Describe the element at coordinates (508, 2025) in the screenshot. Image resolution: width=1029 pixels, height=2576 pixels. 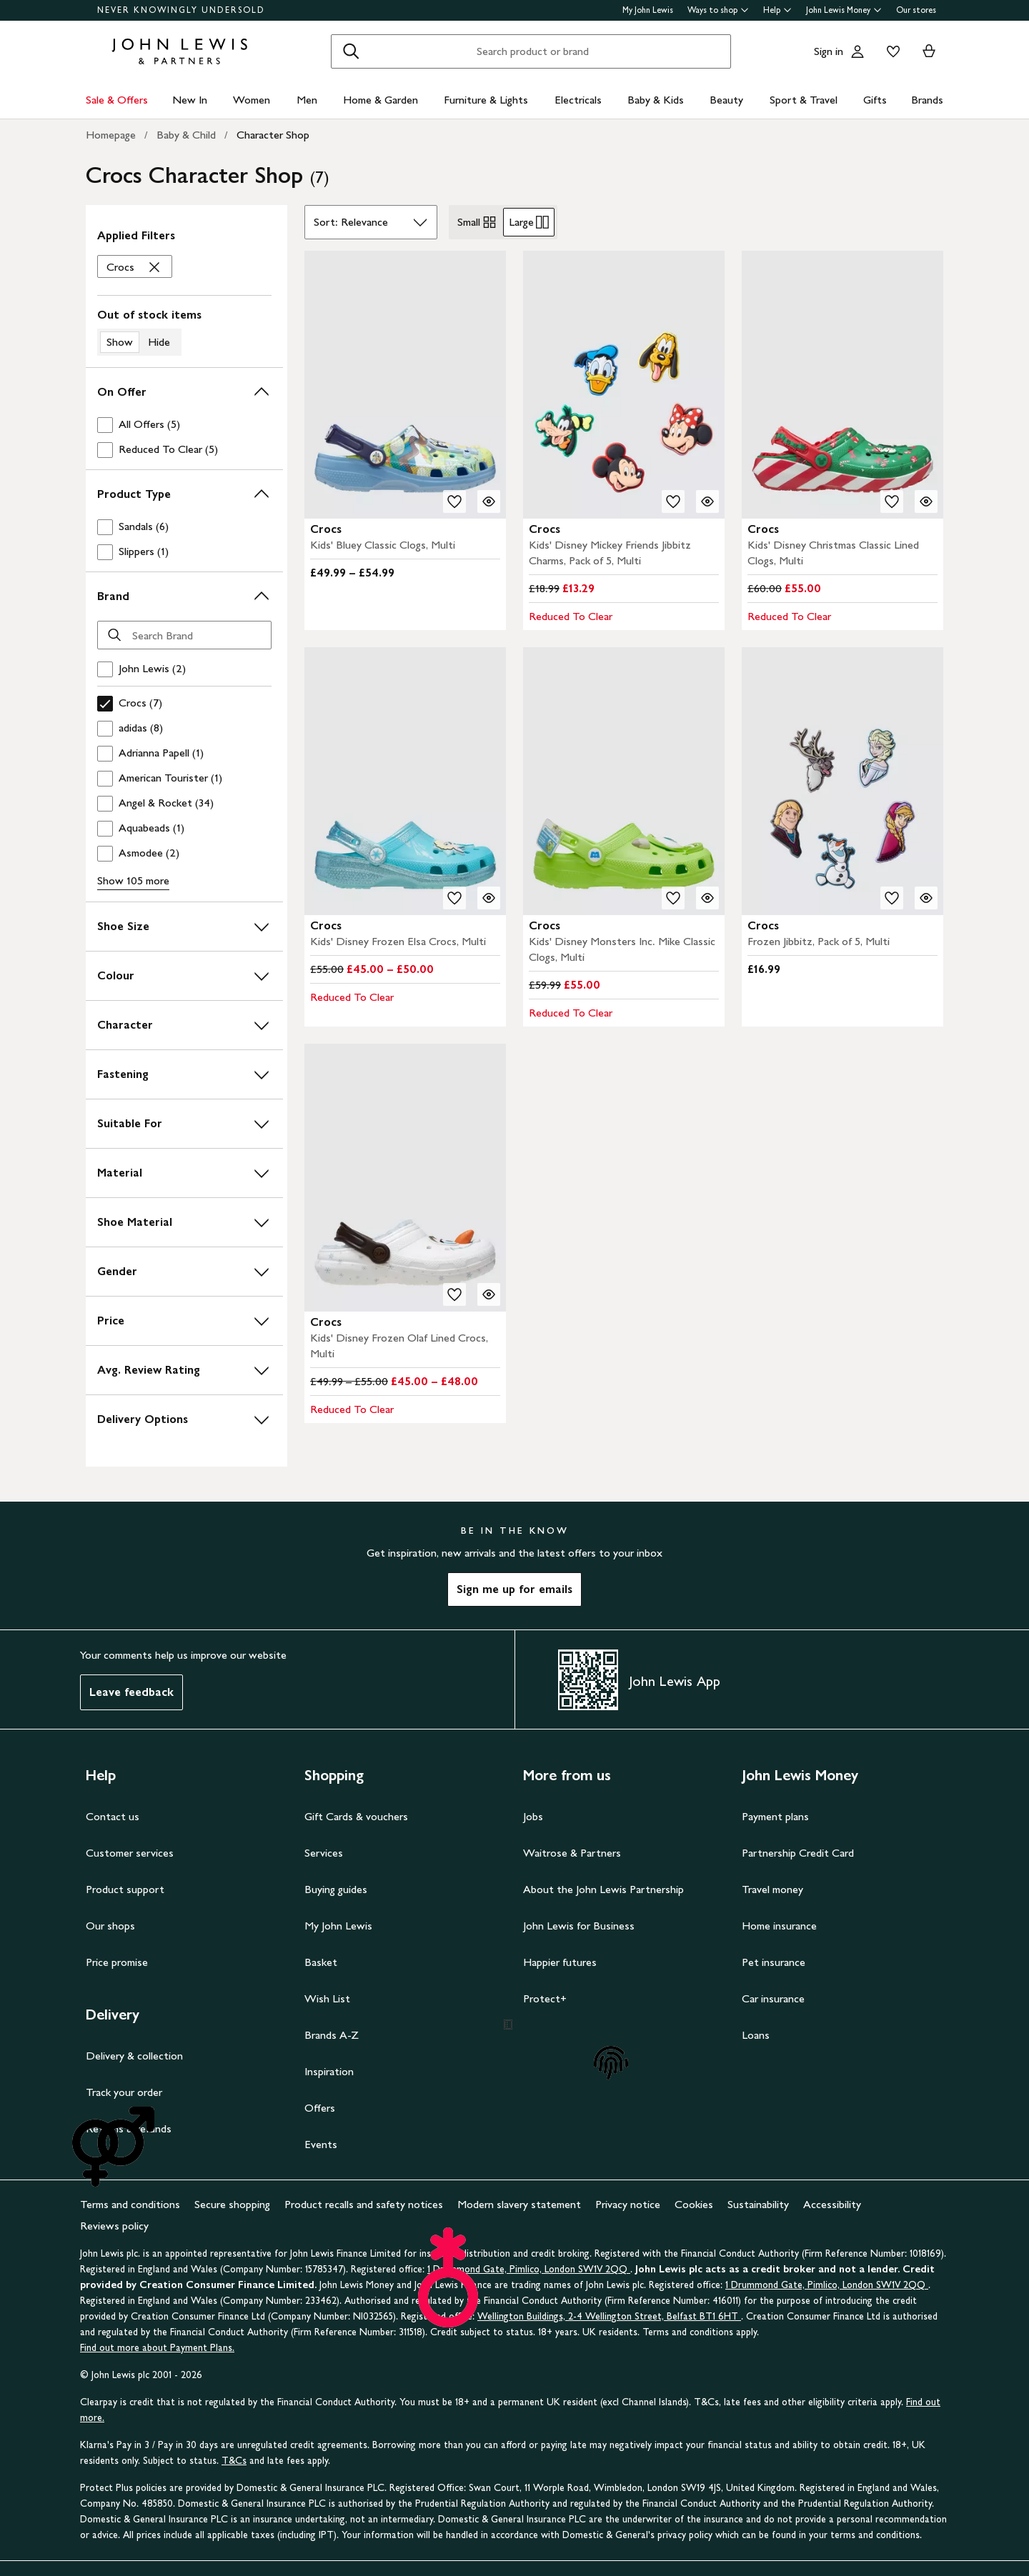
I see `view or open film script` at that location.